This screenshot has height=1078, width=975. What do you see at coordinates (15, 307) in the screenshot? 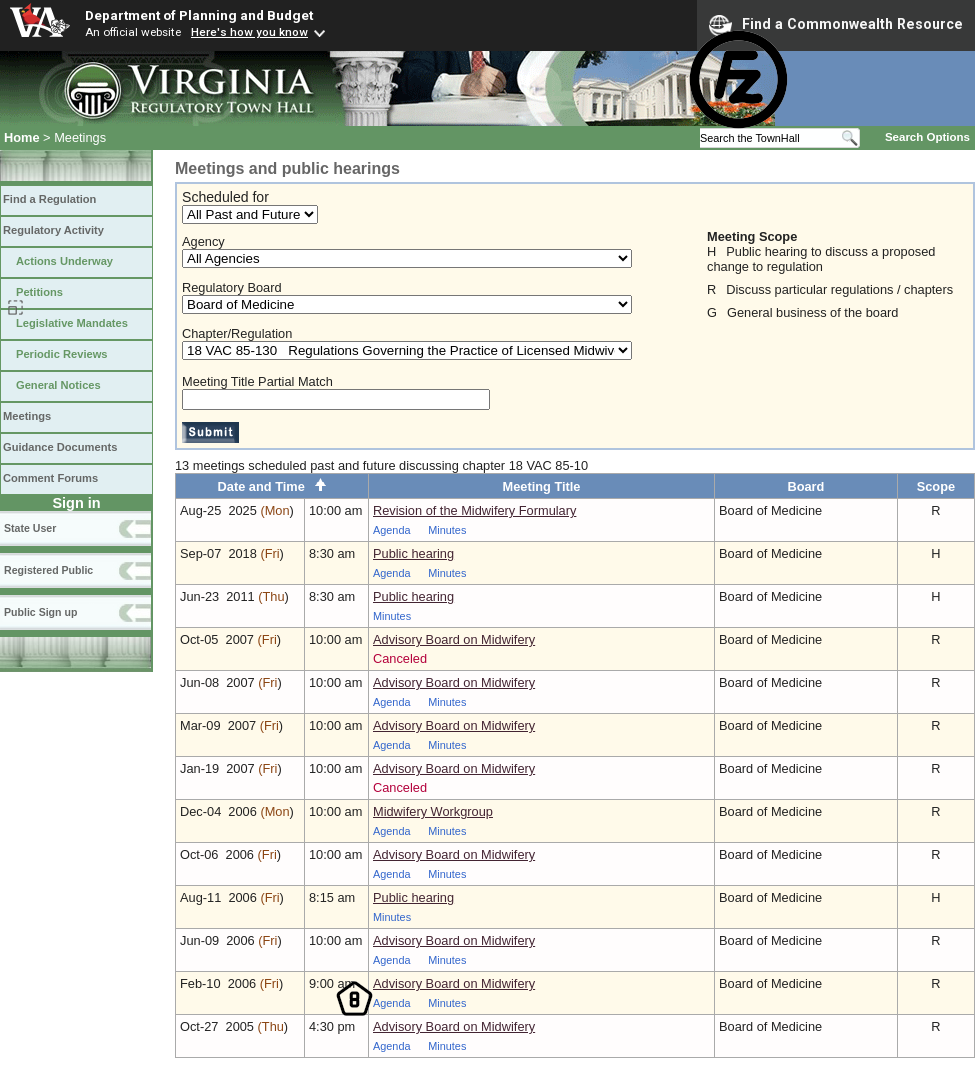
I see `resize a window or element` at bounding box center [15, 307].